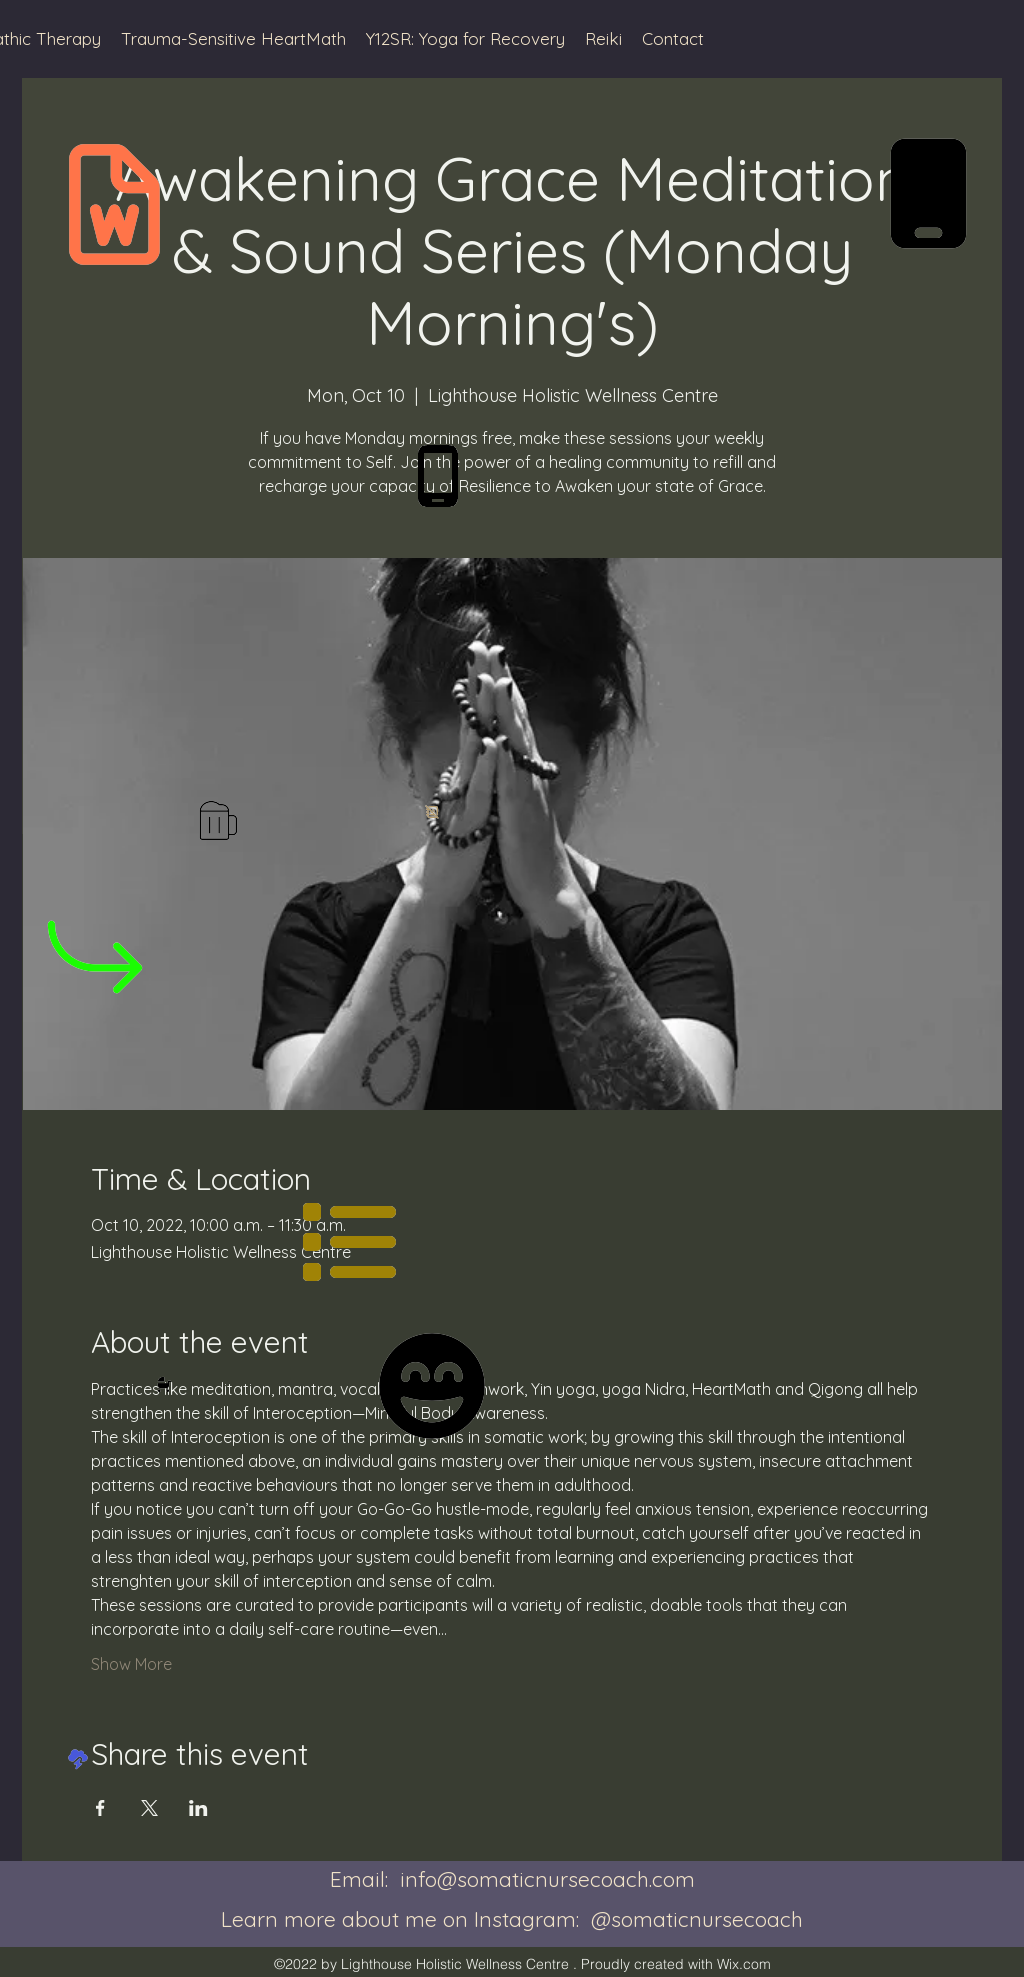 The height and width of the screenshot is (1977, 1024). What do you see at coordinates (114, 204) in the screenshot?
I see `open a Microsoft Word document` at bounding box center [114, 204].